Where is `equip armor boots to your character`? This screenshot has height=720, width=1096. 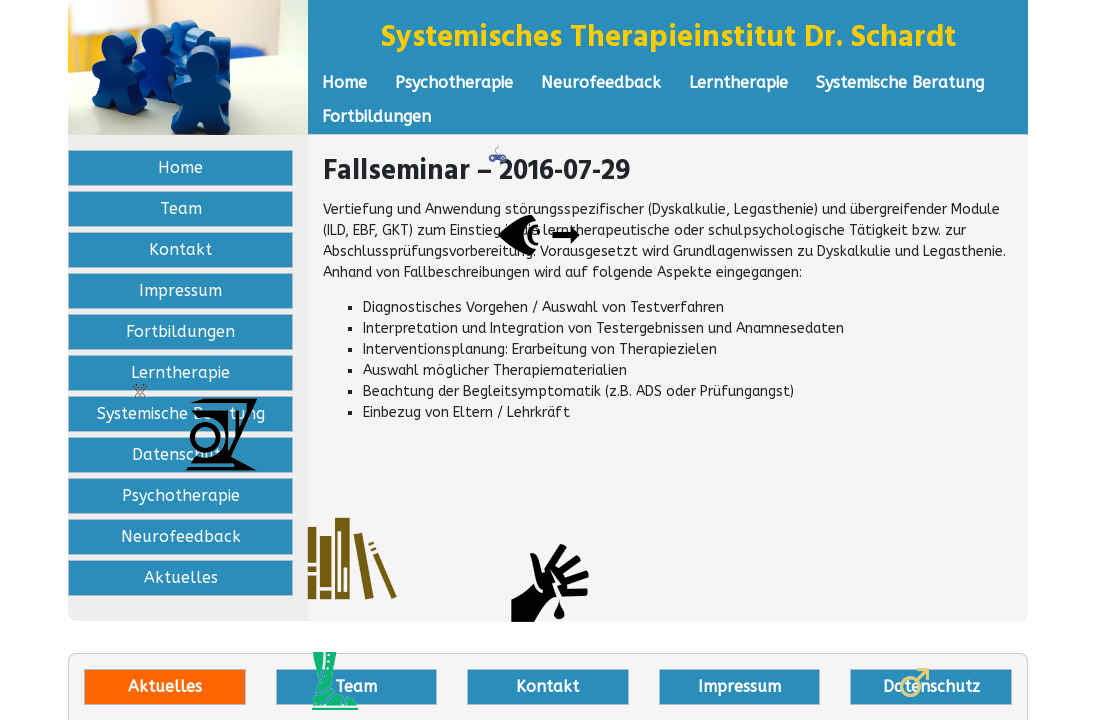 equip armor boots to your character is located at coordinates (335, 681).